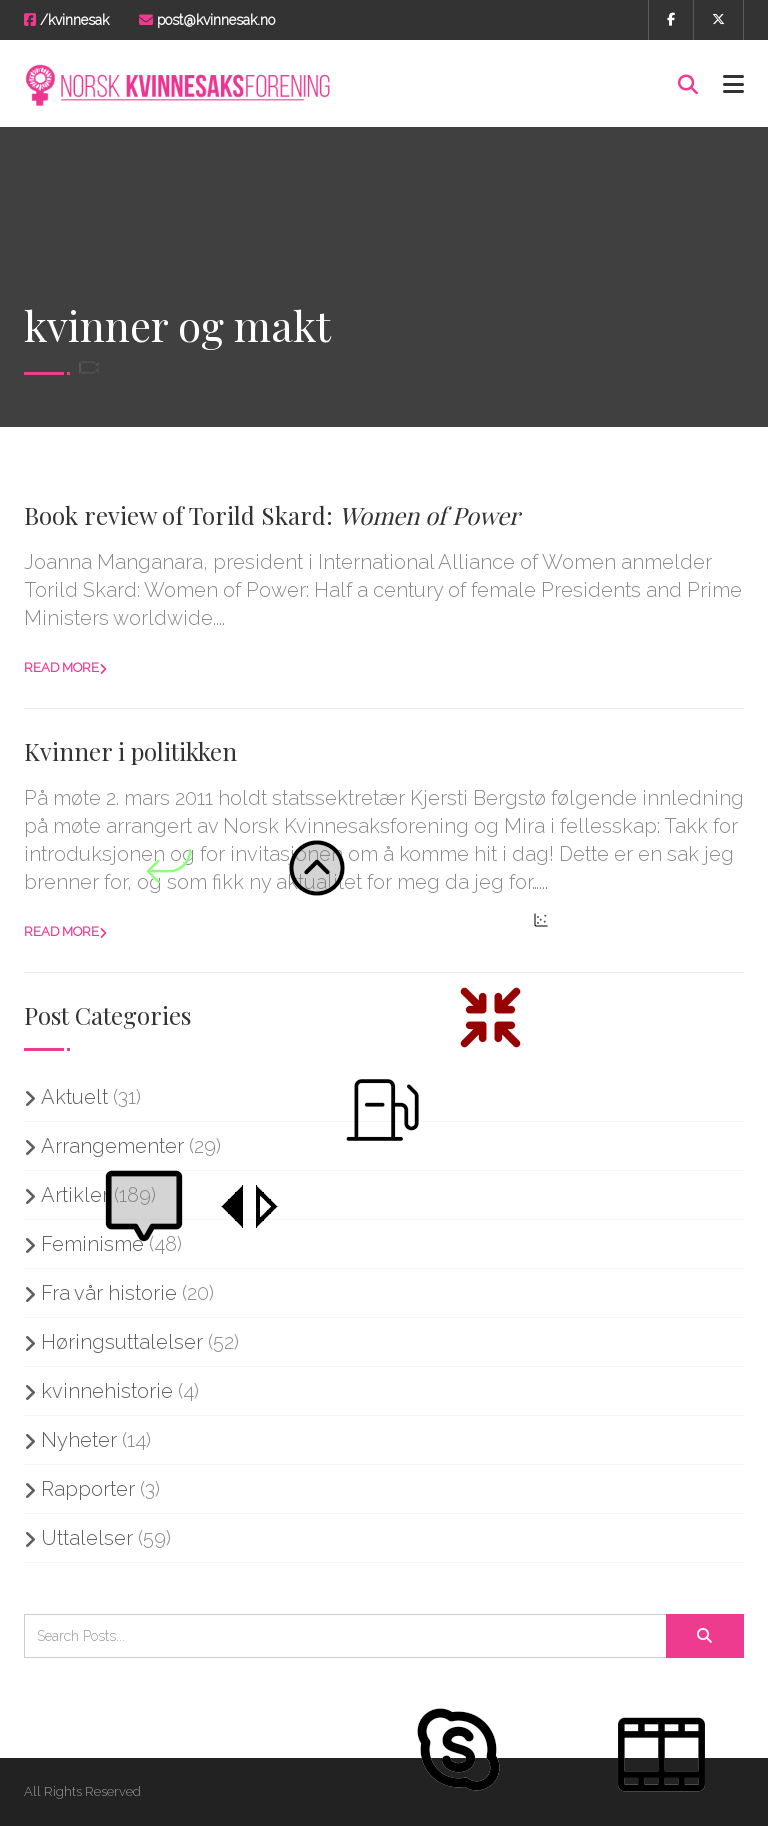 Image resolution: width=768 pixels, height=1826 pixels. What do you see at coordinates (317, 868) in the screenshot?
I see `scroll up or return to top of page` at bounding box center [317, 868].